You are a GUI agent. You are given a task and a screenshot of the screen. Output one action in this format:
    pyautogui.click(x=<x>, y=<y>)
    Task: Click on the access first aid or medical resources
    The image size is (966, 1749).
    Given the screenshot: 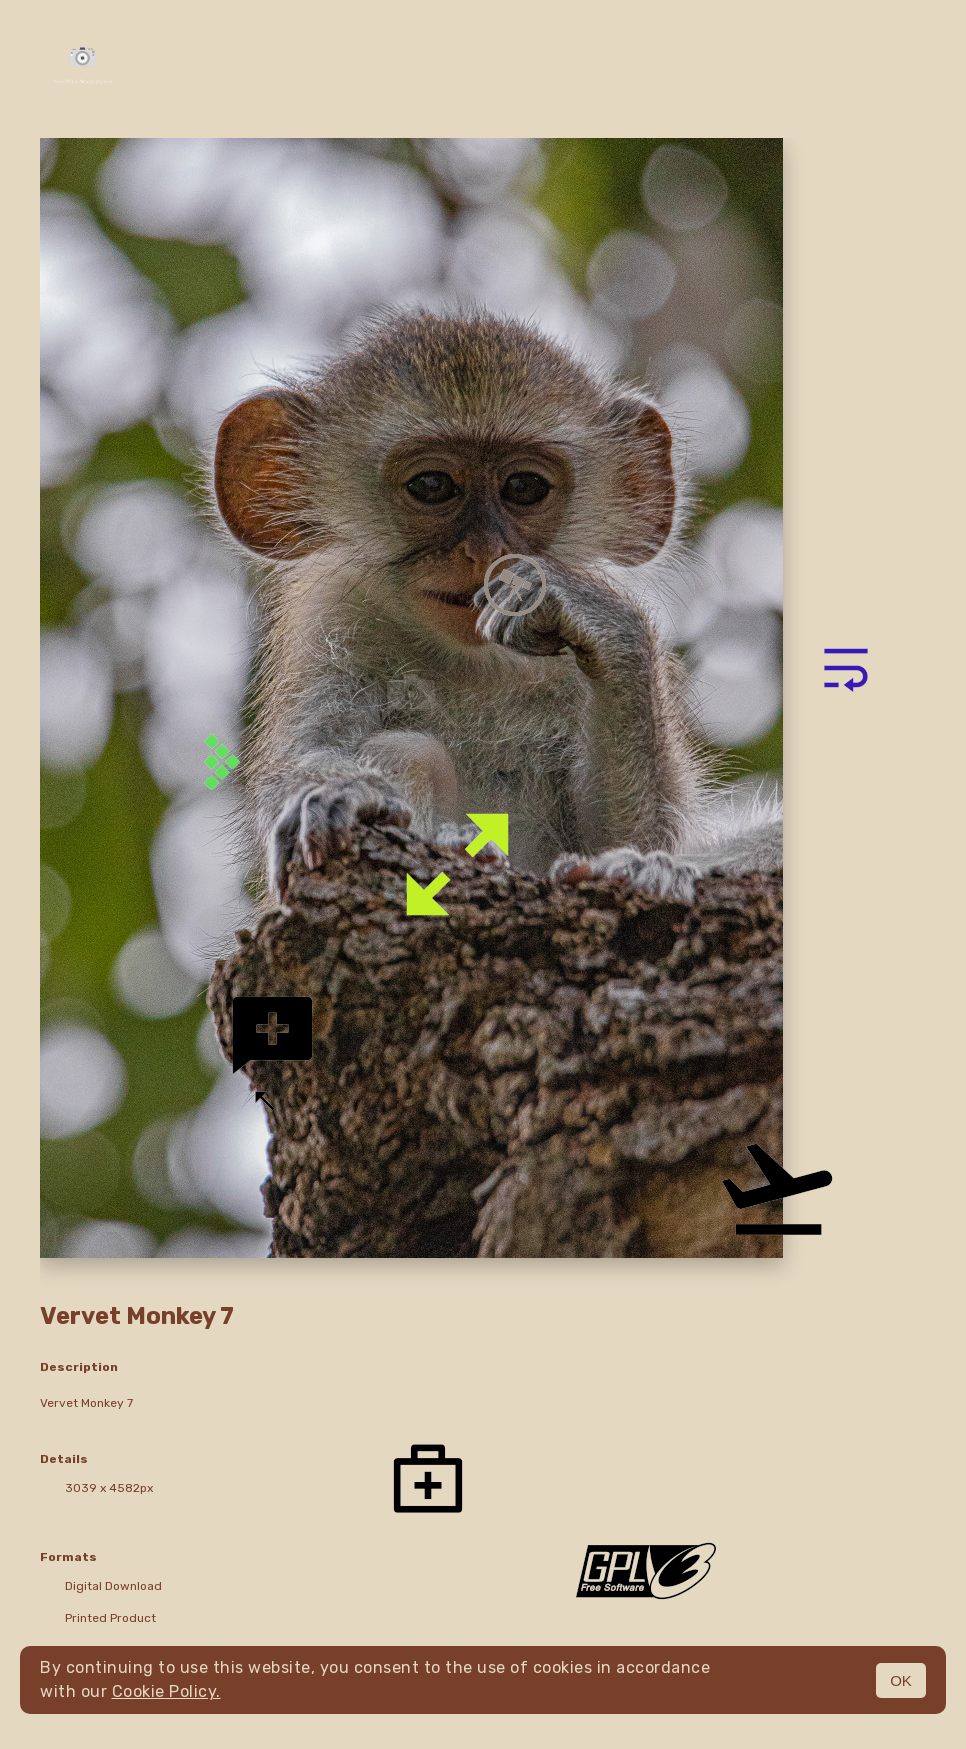 What is the action you would take?
    pyautogui.click(x=428, y=1482)
    